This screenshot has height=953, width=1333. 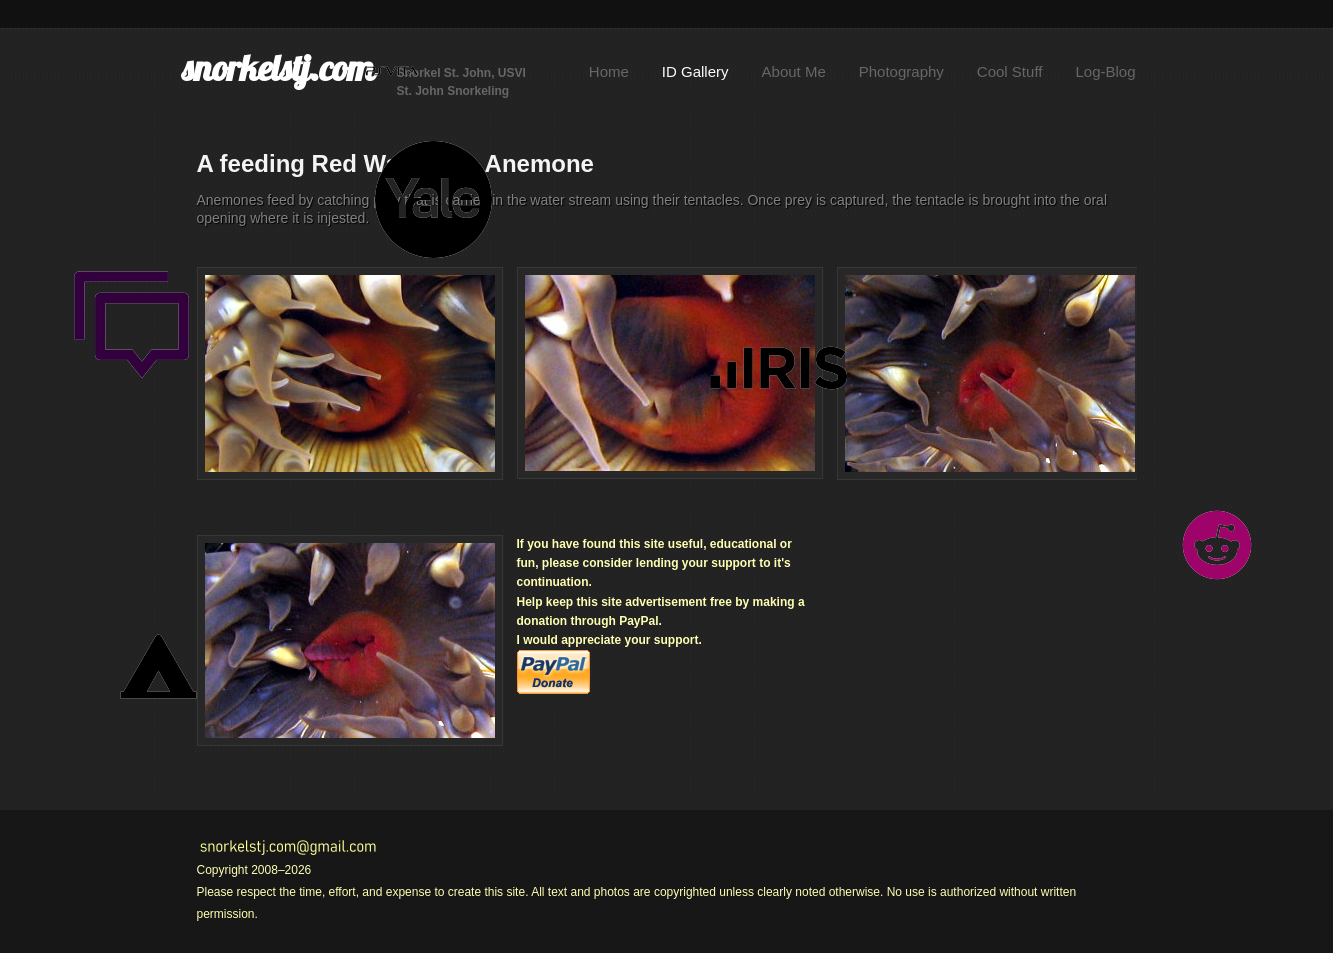 I want to click on yale university branding or affiliation, so click(x=433, y=199).